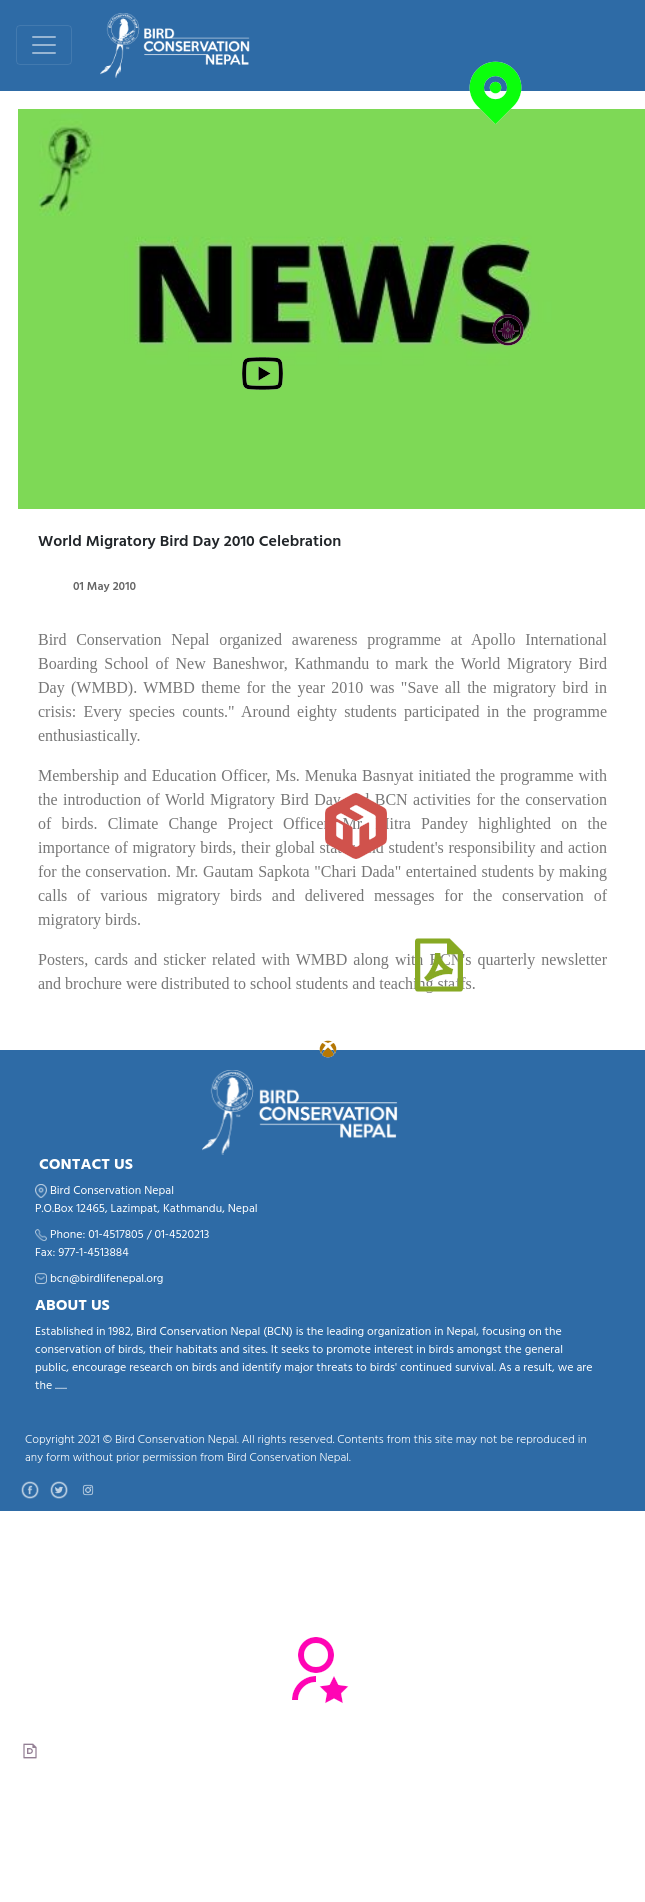 The image size is (645, 1902). Describe the element at coordinates (316, 1670) in the screenshot. I see `view featured or starred user profile` at that location.